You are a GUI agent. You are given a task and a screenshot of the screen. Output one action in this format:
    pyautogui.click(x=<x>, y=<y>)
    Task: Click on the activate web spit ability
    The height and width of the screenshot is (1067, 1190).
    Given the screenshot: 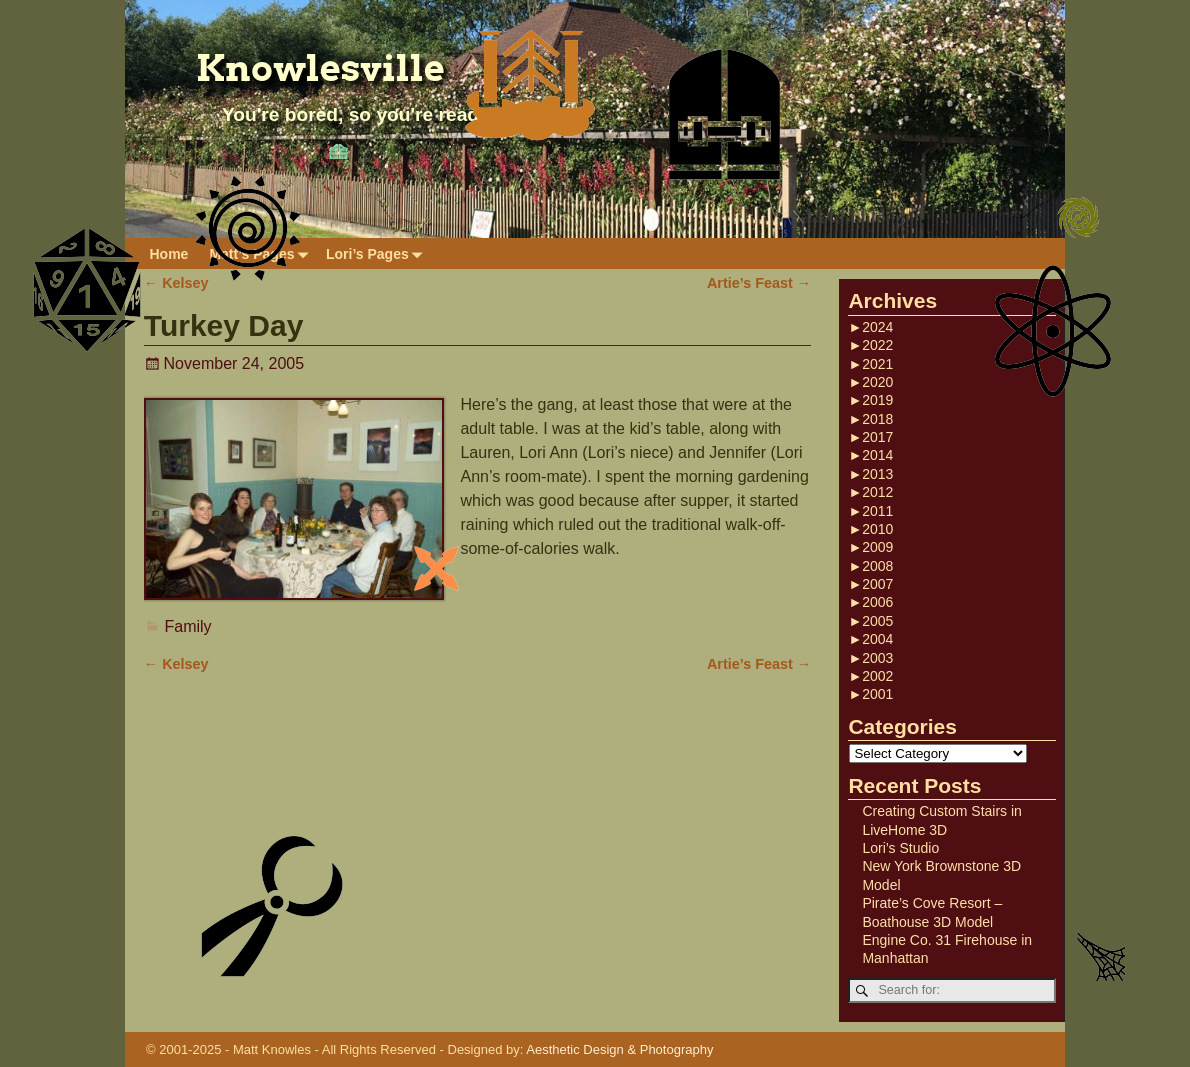 What is the action you would take?
    pyautogui.click(x=1101, y=957)
    